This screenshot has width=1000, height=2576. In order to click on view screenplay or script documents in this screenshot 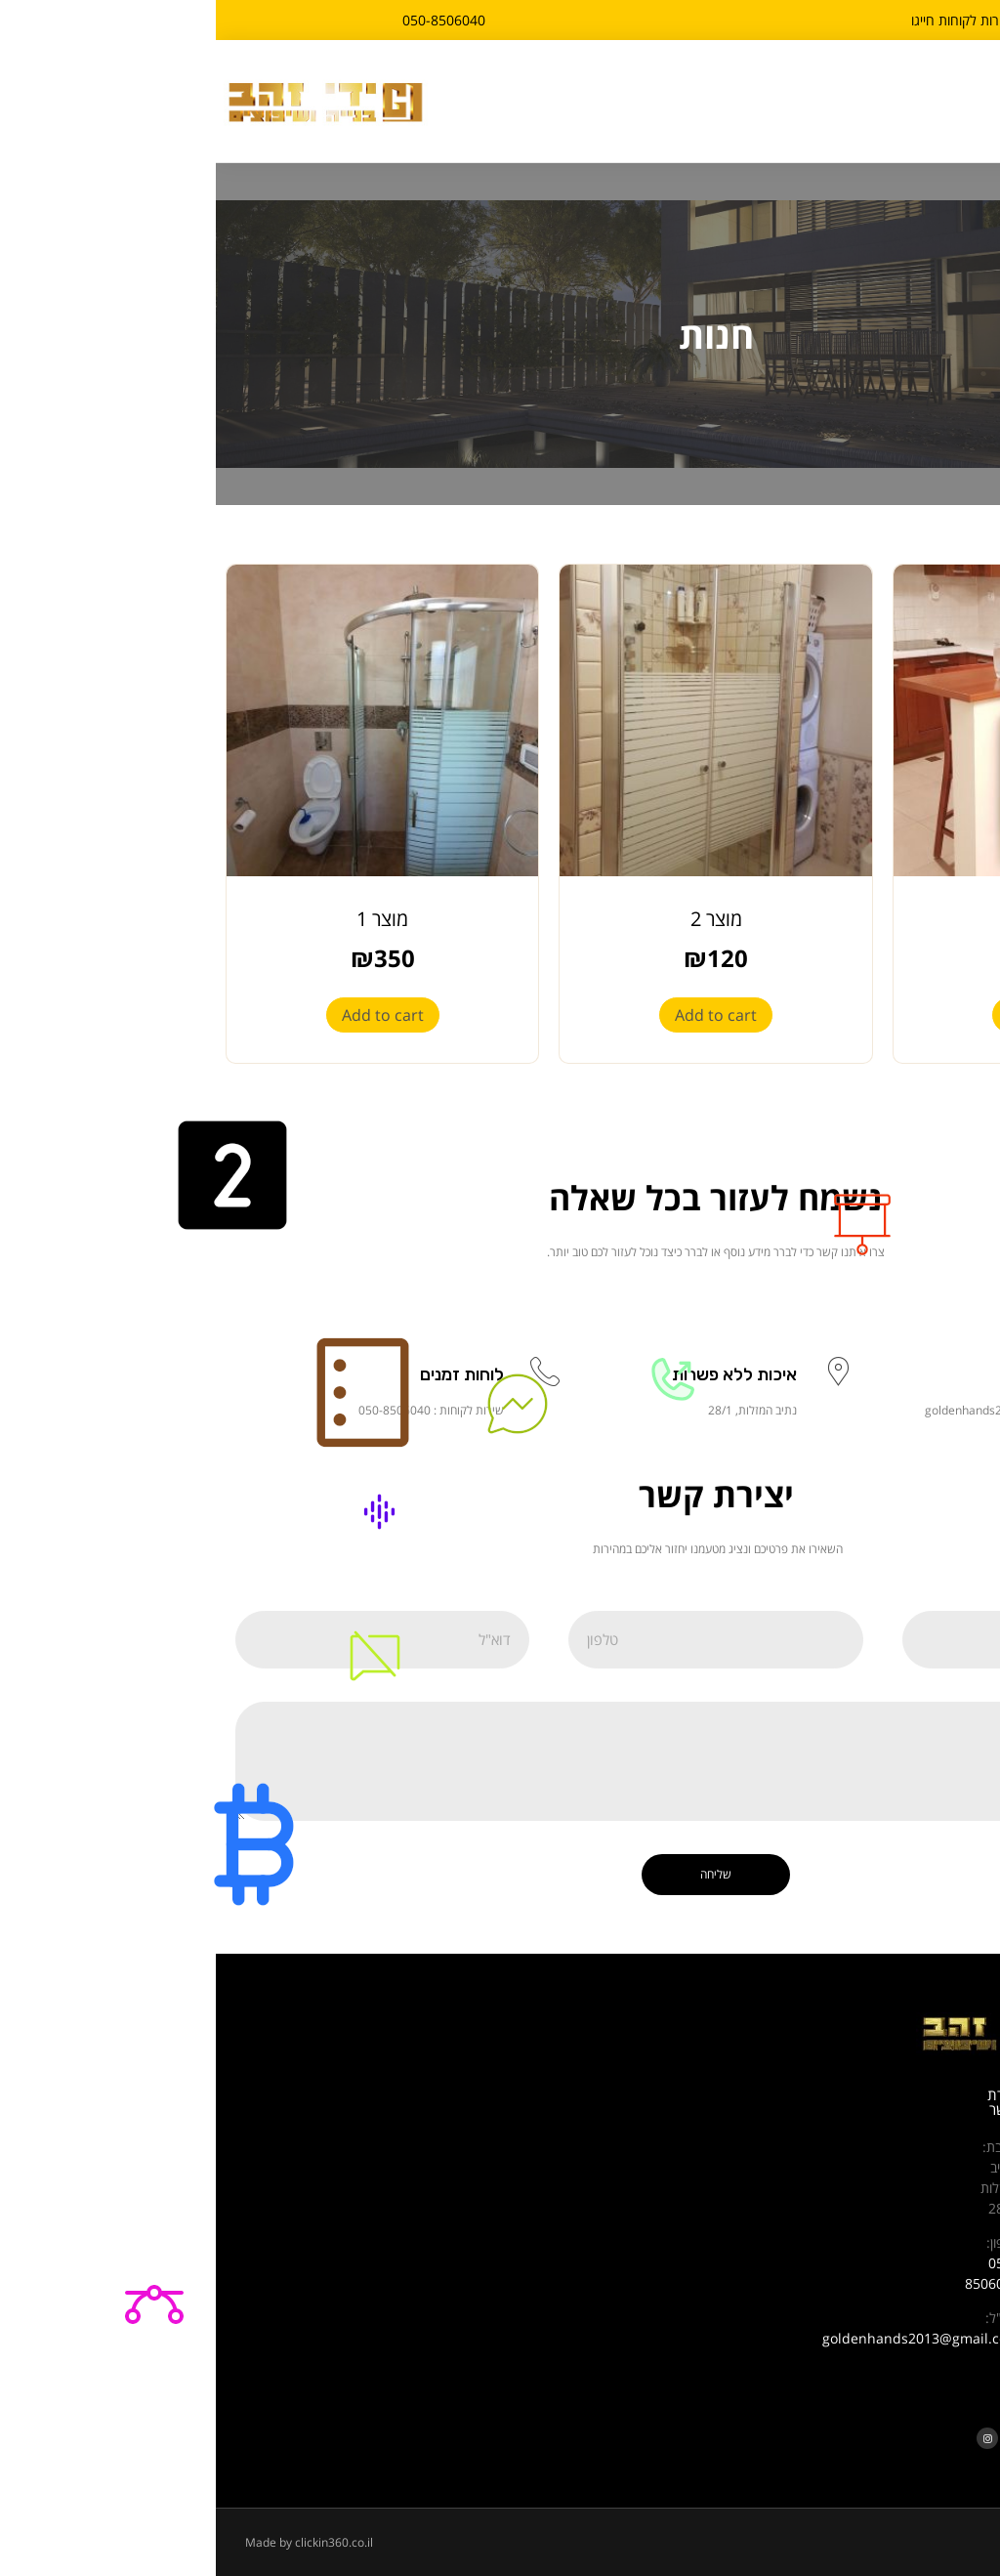, I will do `click(362, 1392)`.